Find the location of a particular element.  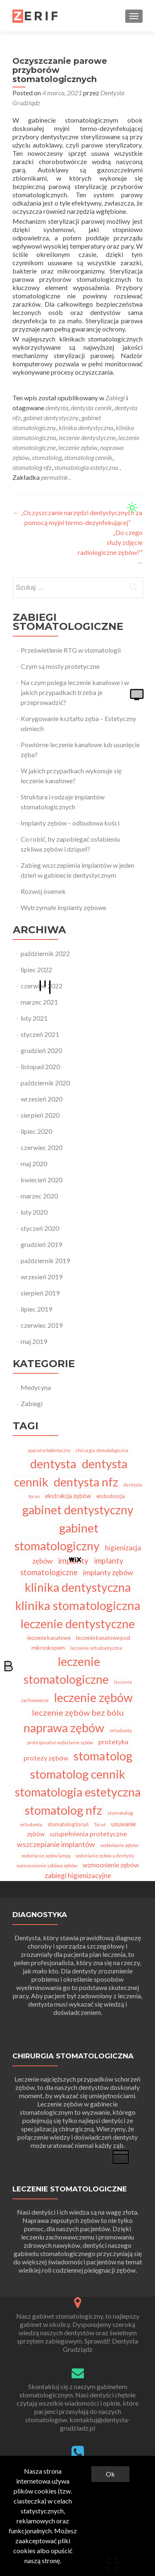

switch to light mode is located at coordinates (132, 508).